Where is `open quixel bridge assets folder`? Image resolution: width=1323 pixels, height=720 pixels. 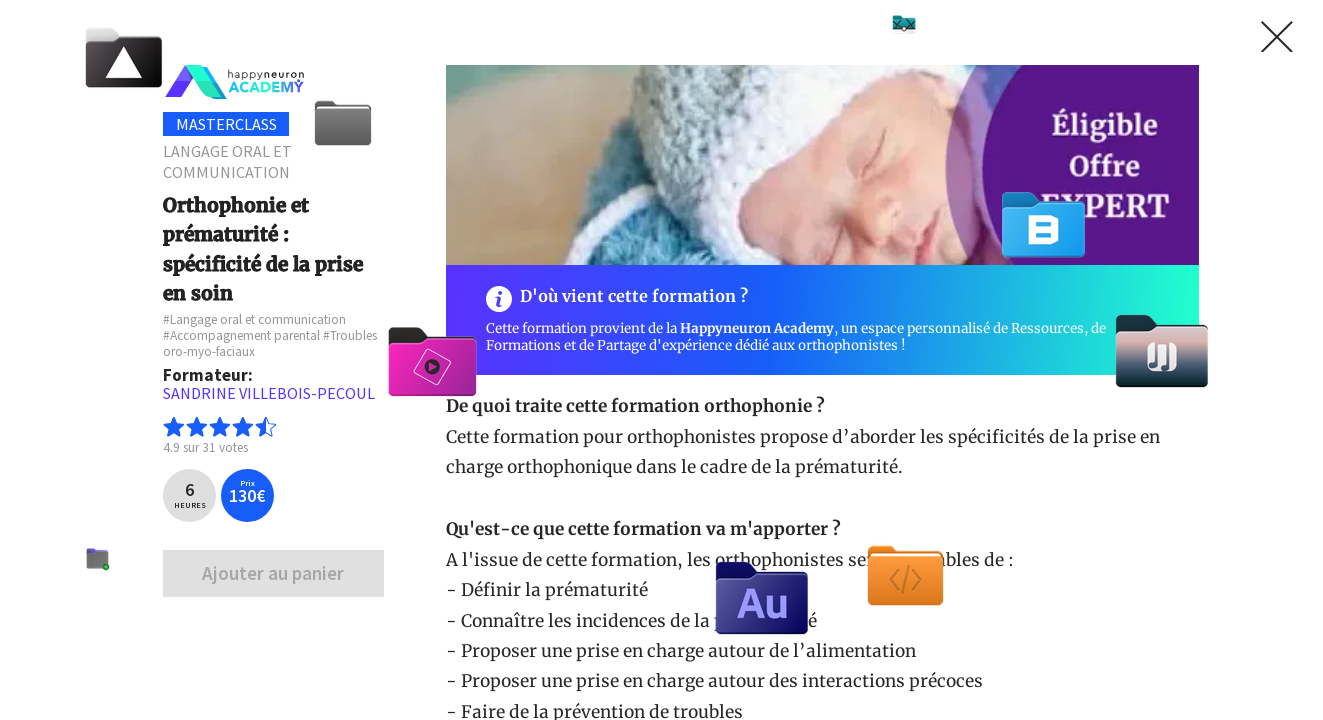
open quixel bridge assets folder is located at coordinates (1043, 227).